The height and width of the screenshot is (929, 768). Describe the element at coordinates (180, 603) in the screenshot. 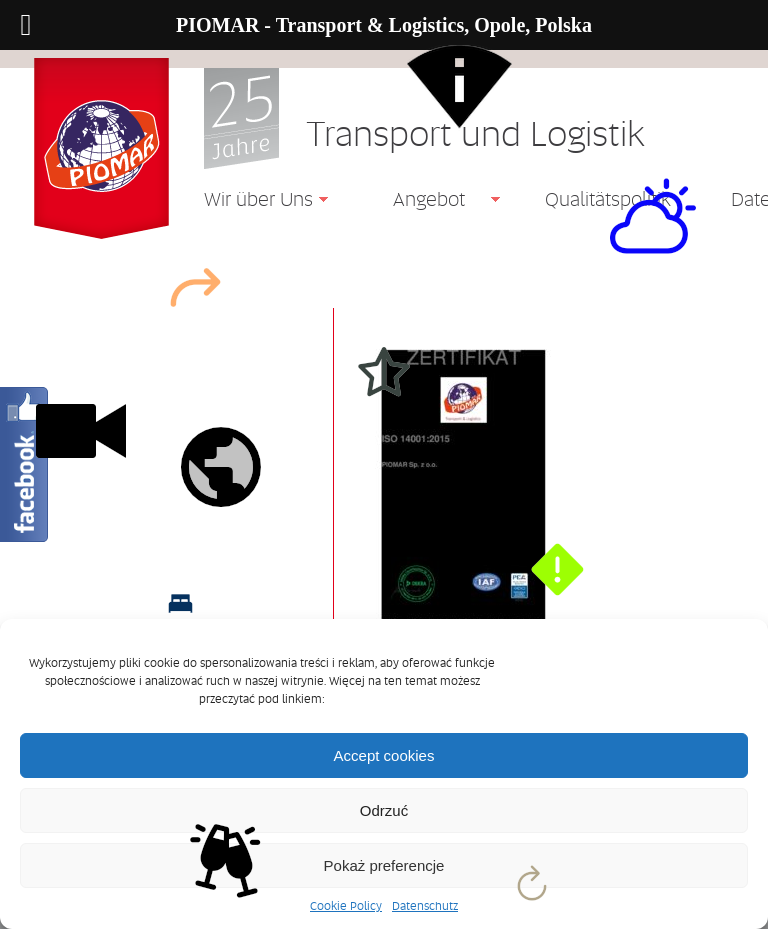

I see `book a room or accommodation` at that location.